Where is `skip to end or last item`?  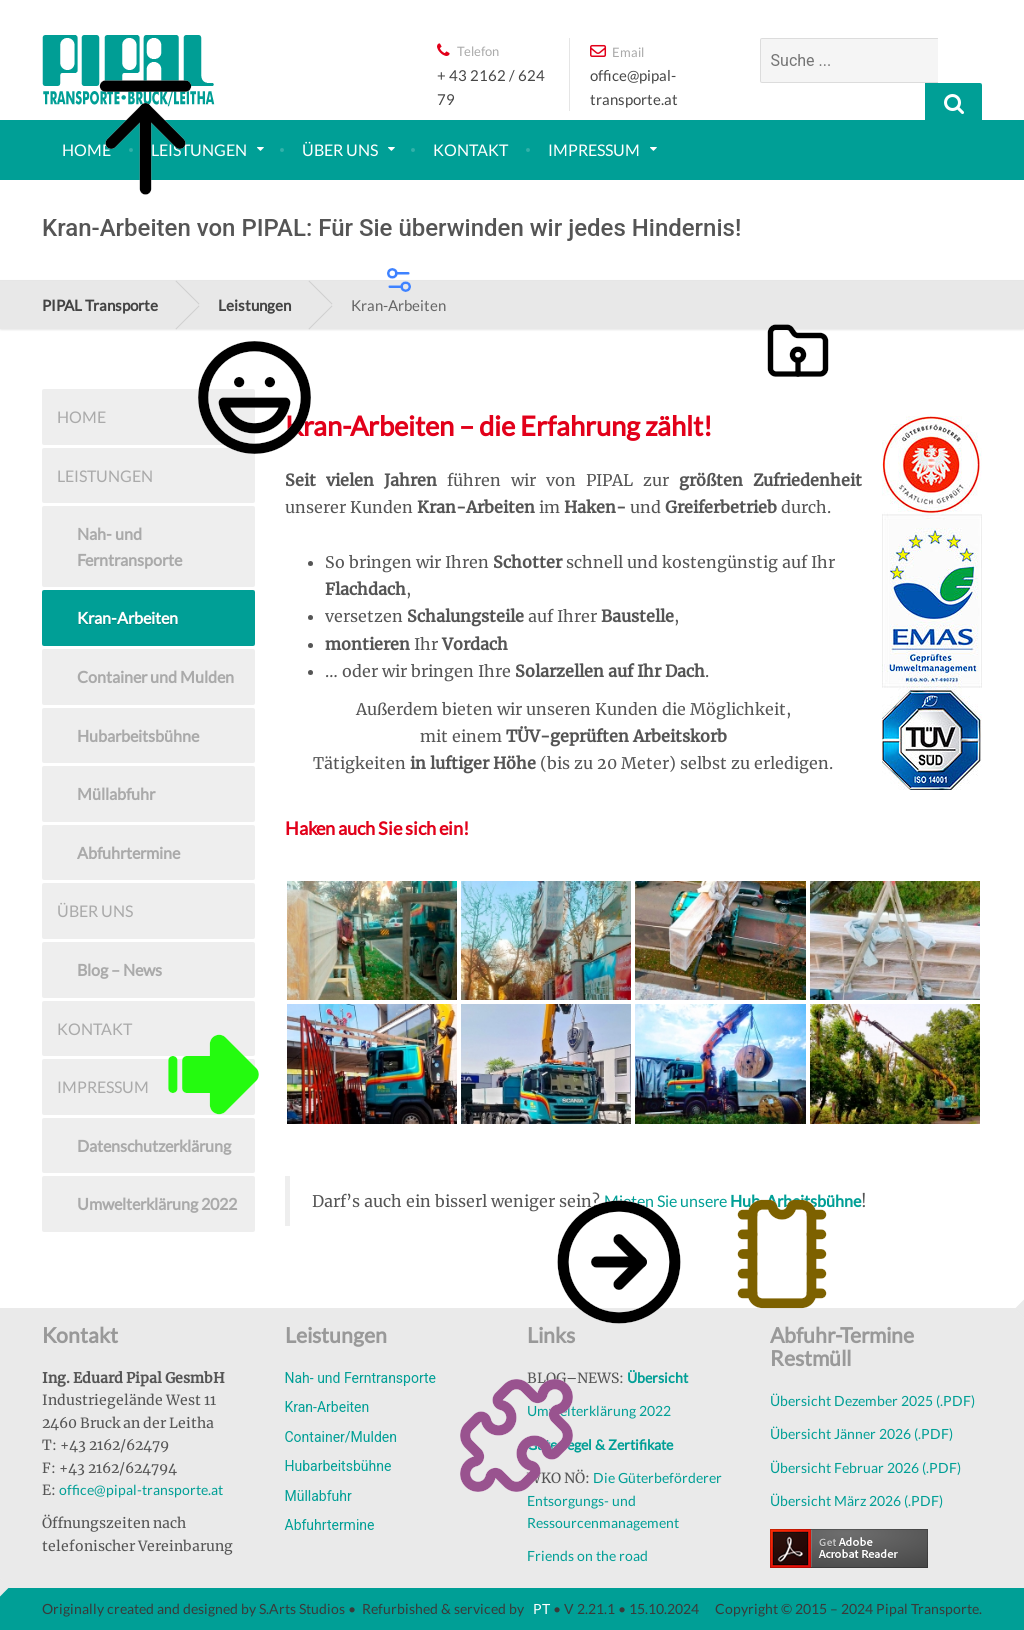
skip to end or last item is located at coordinates (214, 1074).